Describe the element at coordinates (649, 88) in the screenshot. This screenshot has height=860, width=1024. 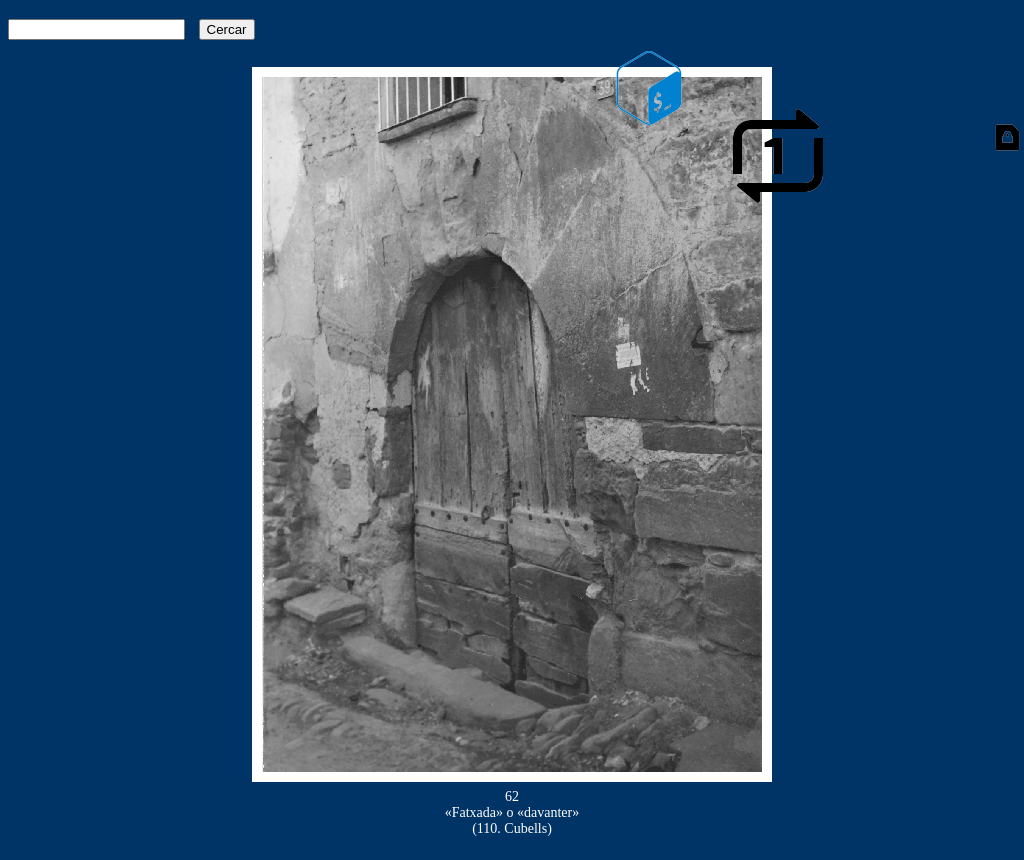
I see `open terminal or command line interface` at that location.